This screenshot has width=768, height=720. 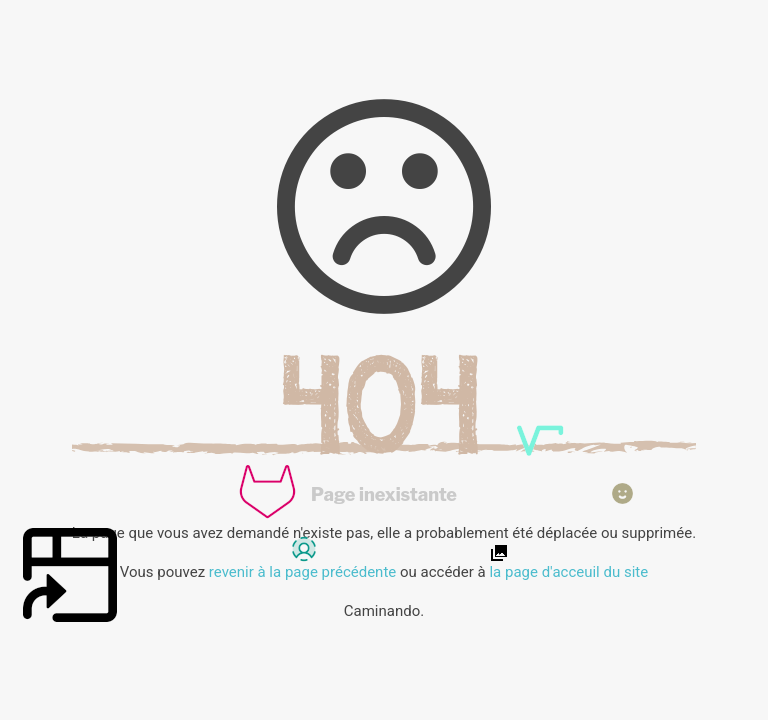 What do you see at coordinates (304, 549) in the screenshot?
I see `incomplete or pending user profile` at bounding box center [304, 549].